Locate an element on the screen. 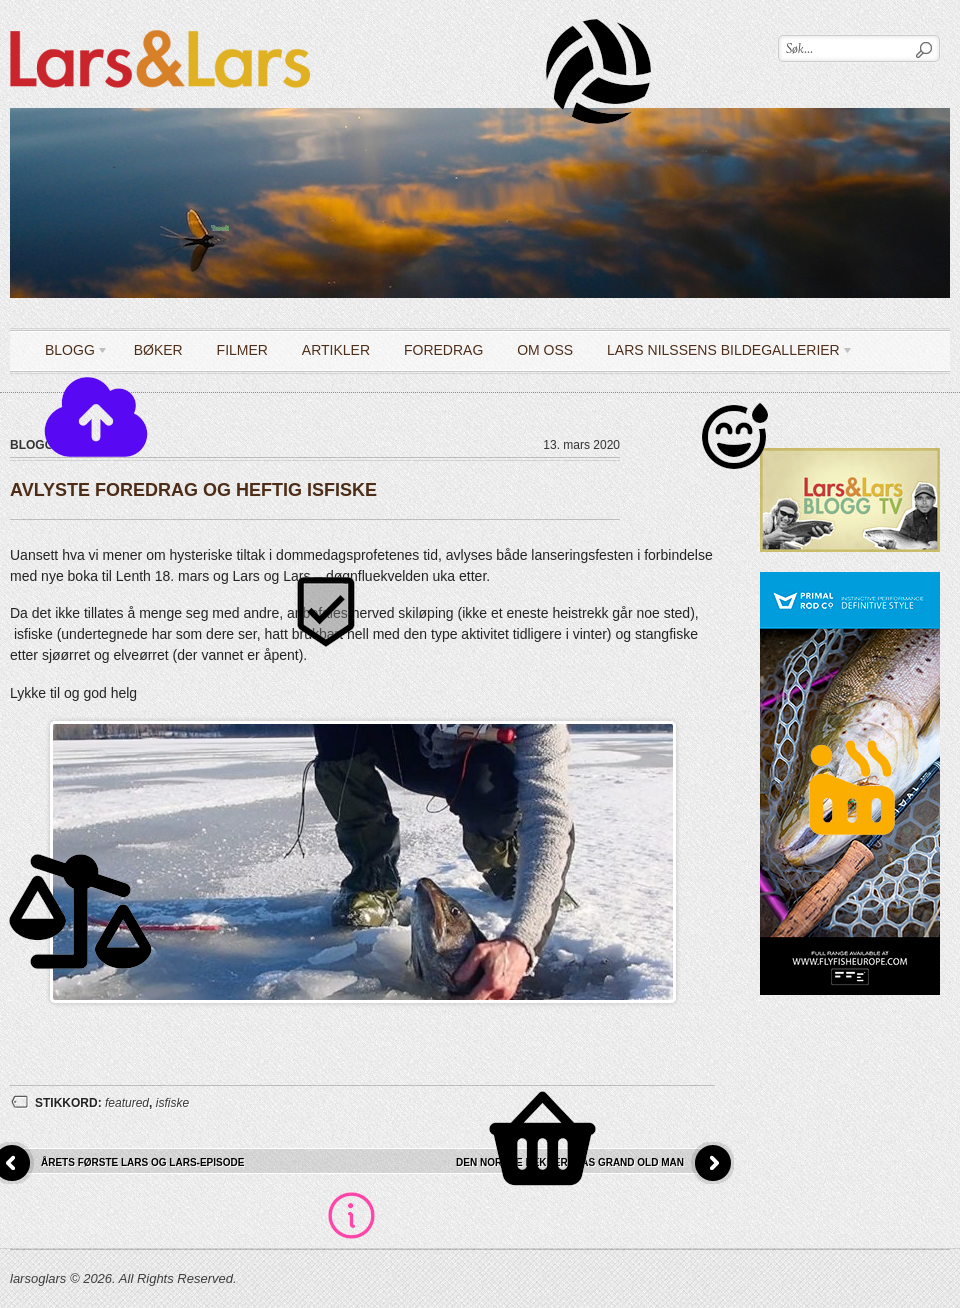  view spa or hot tub amenities is located at coordinates (852, 786).